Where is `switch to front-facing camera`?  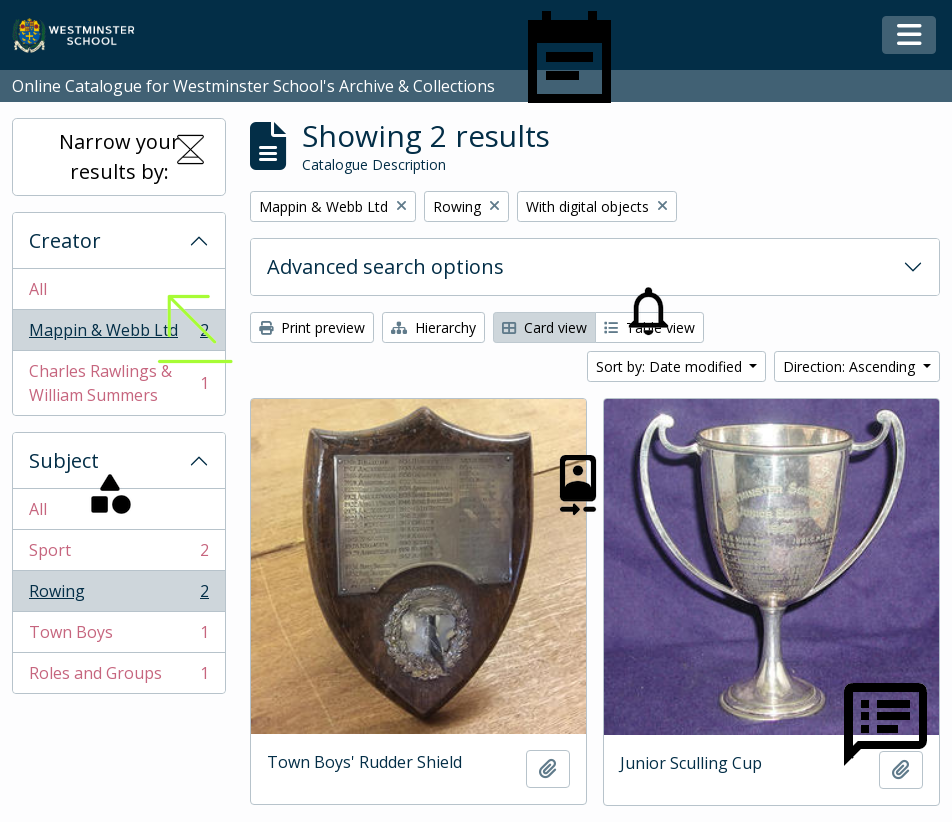
switch to front-facing camera is located at coordinates (578, 486).